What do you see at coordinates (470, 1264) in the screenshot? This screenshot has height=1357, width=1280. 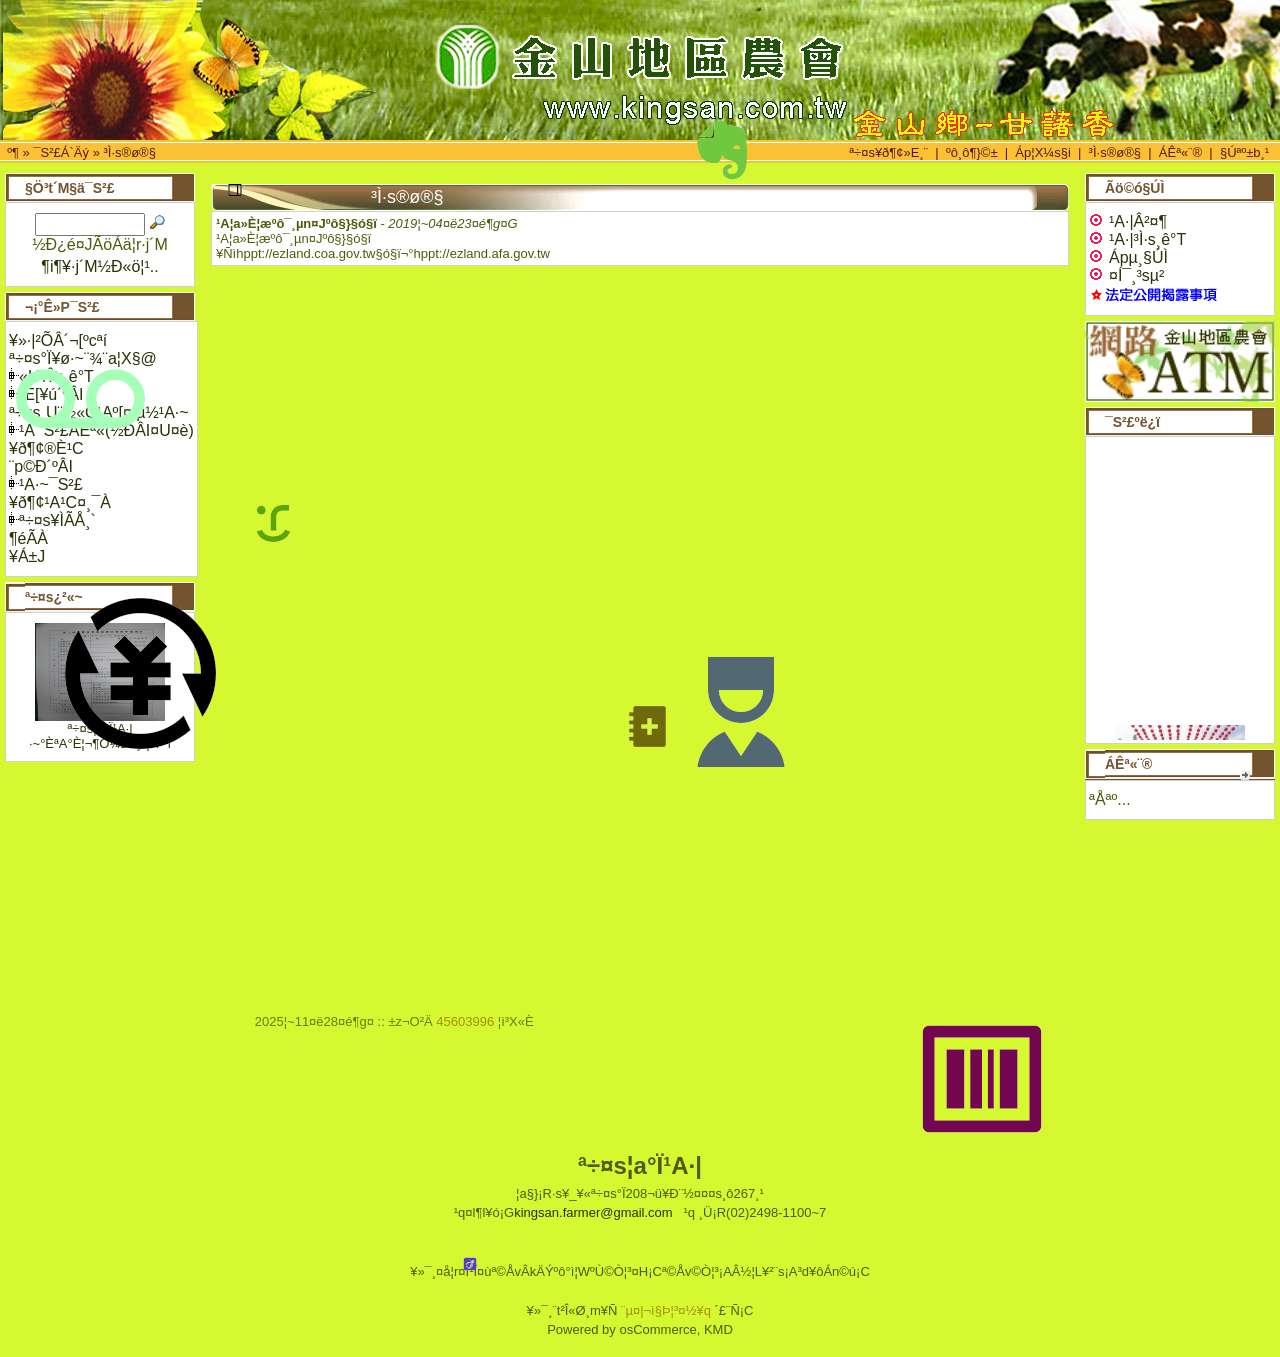 I see `open viadeo professional networking app` at bounding box center [470, 1264].